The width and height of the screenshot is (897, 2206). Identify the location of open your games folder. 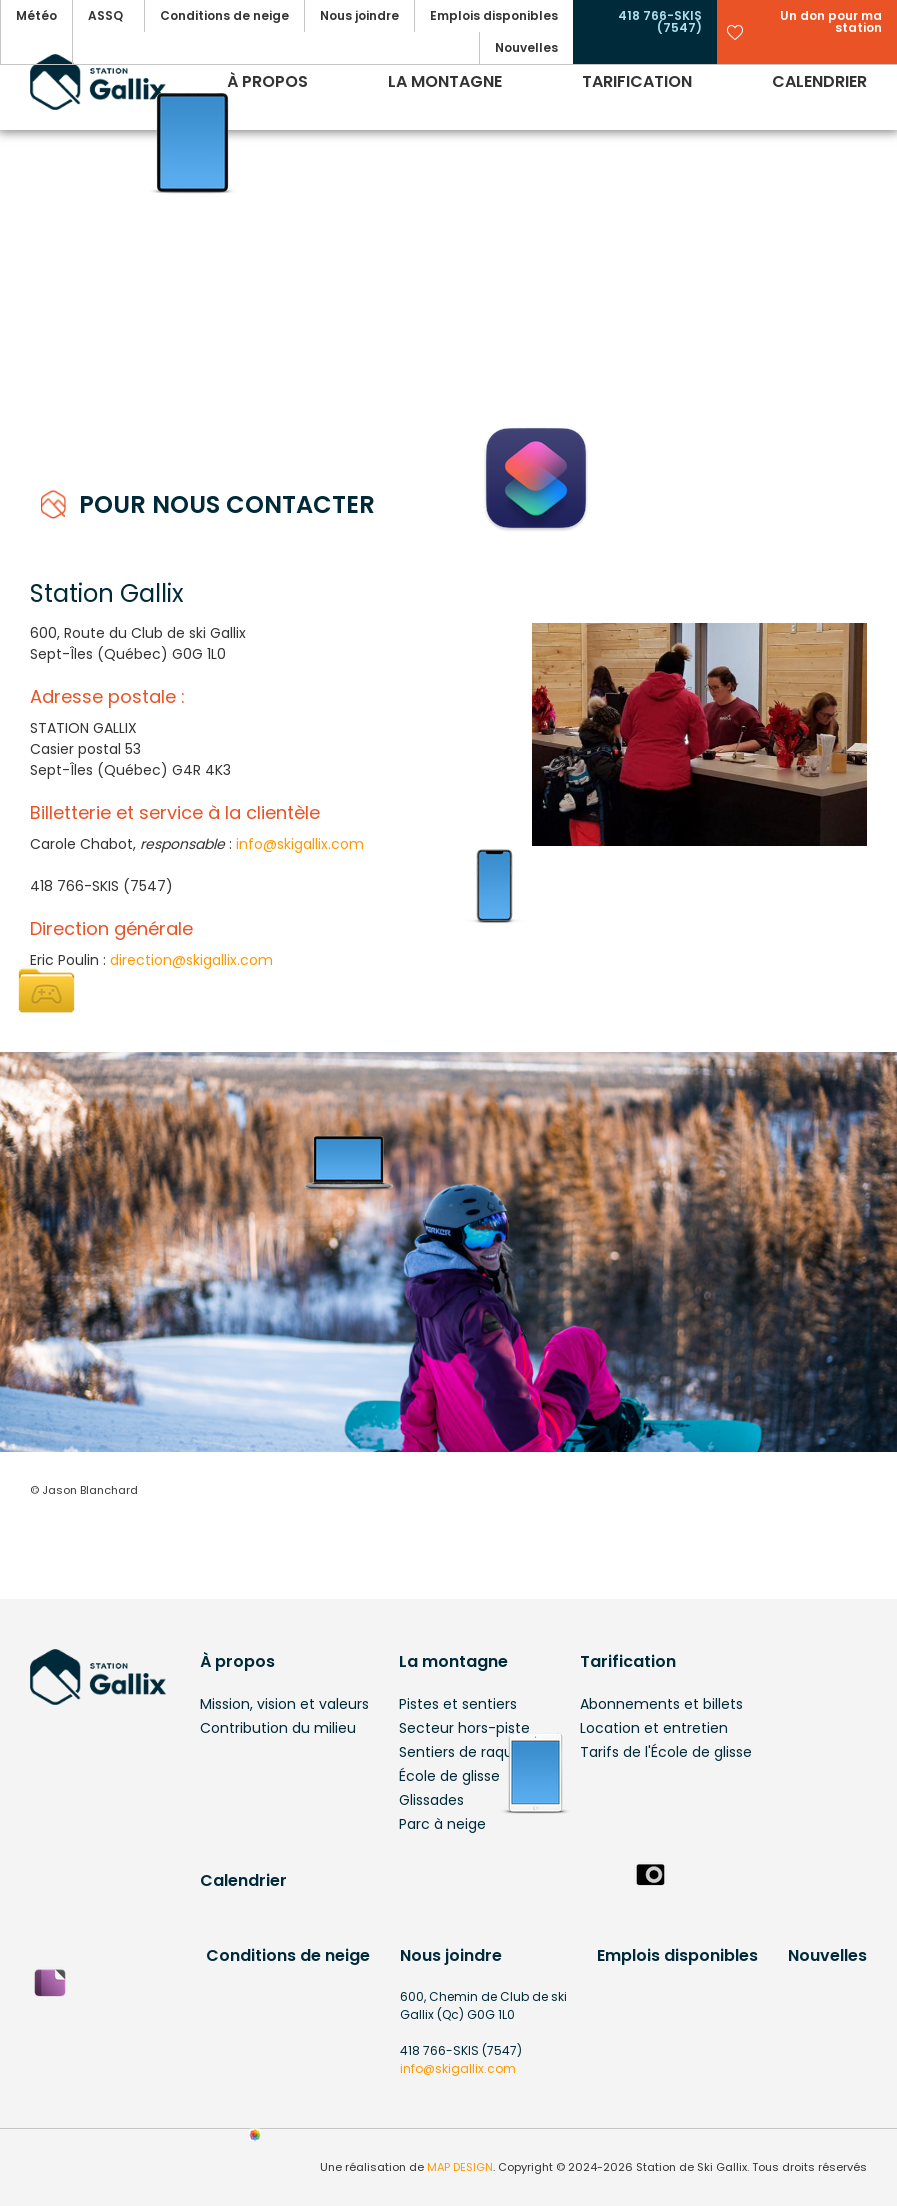
(46, 990).